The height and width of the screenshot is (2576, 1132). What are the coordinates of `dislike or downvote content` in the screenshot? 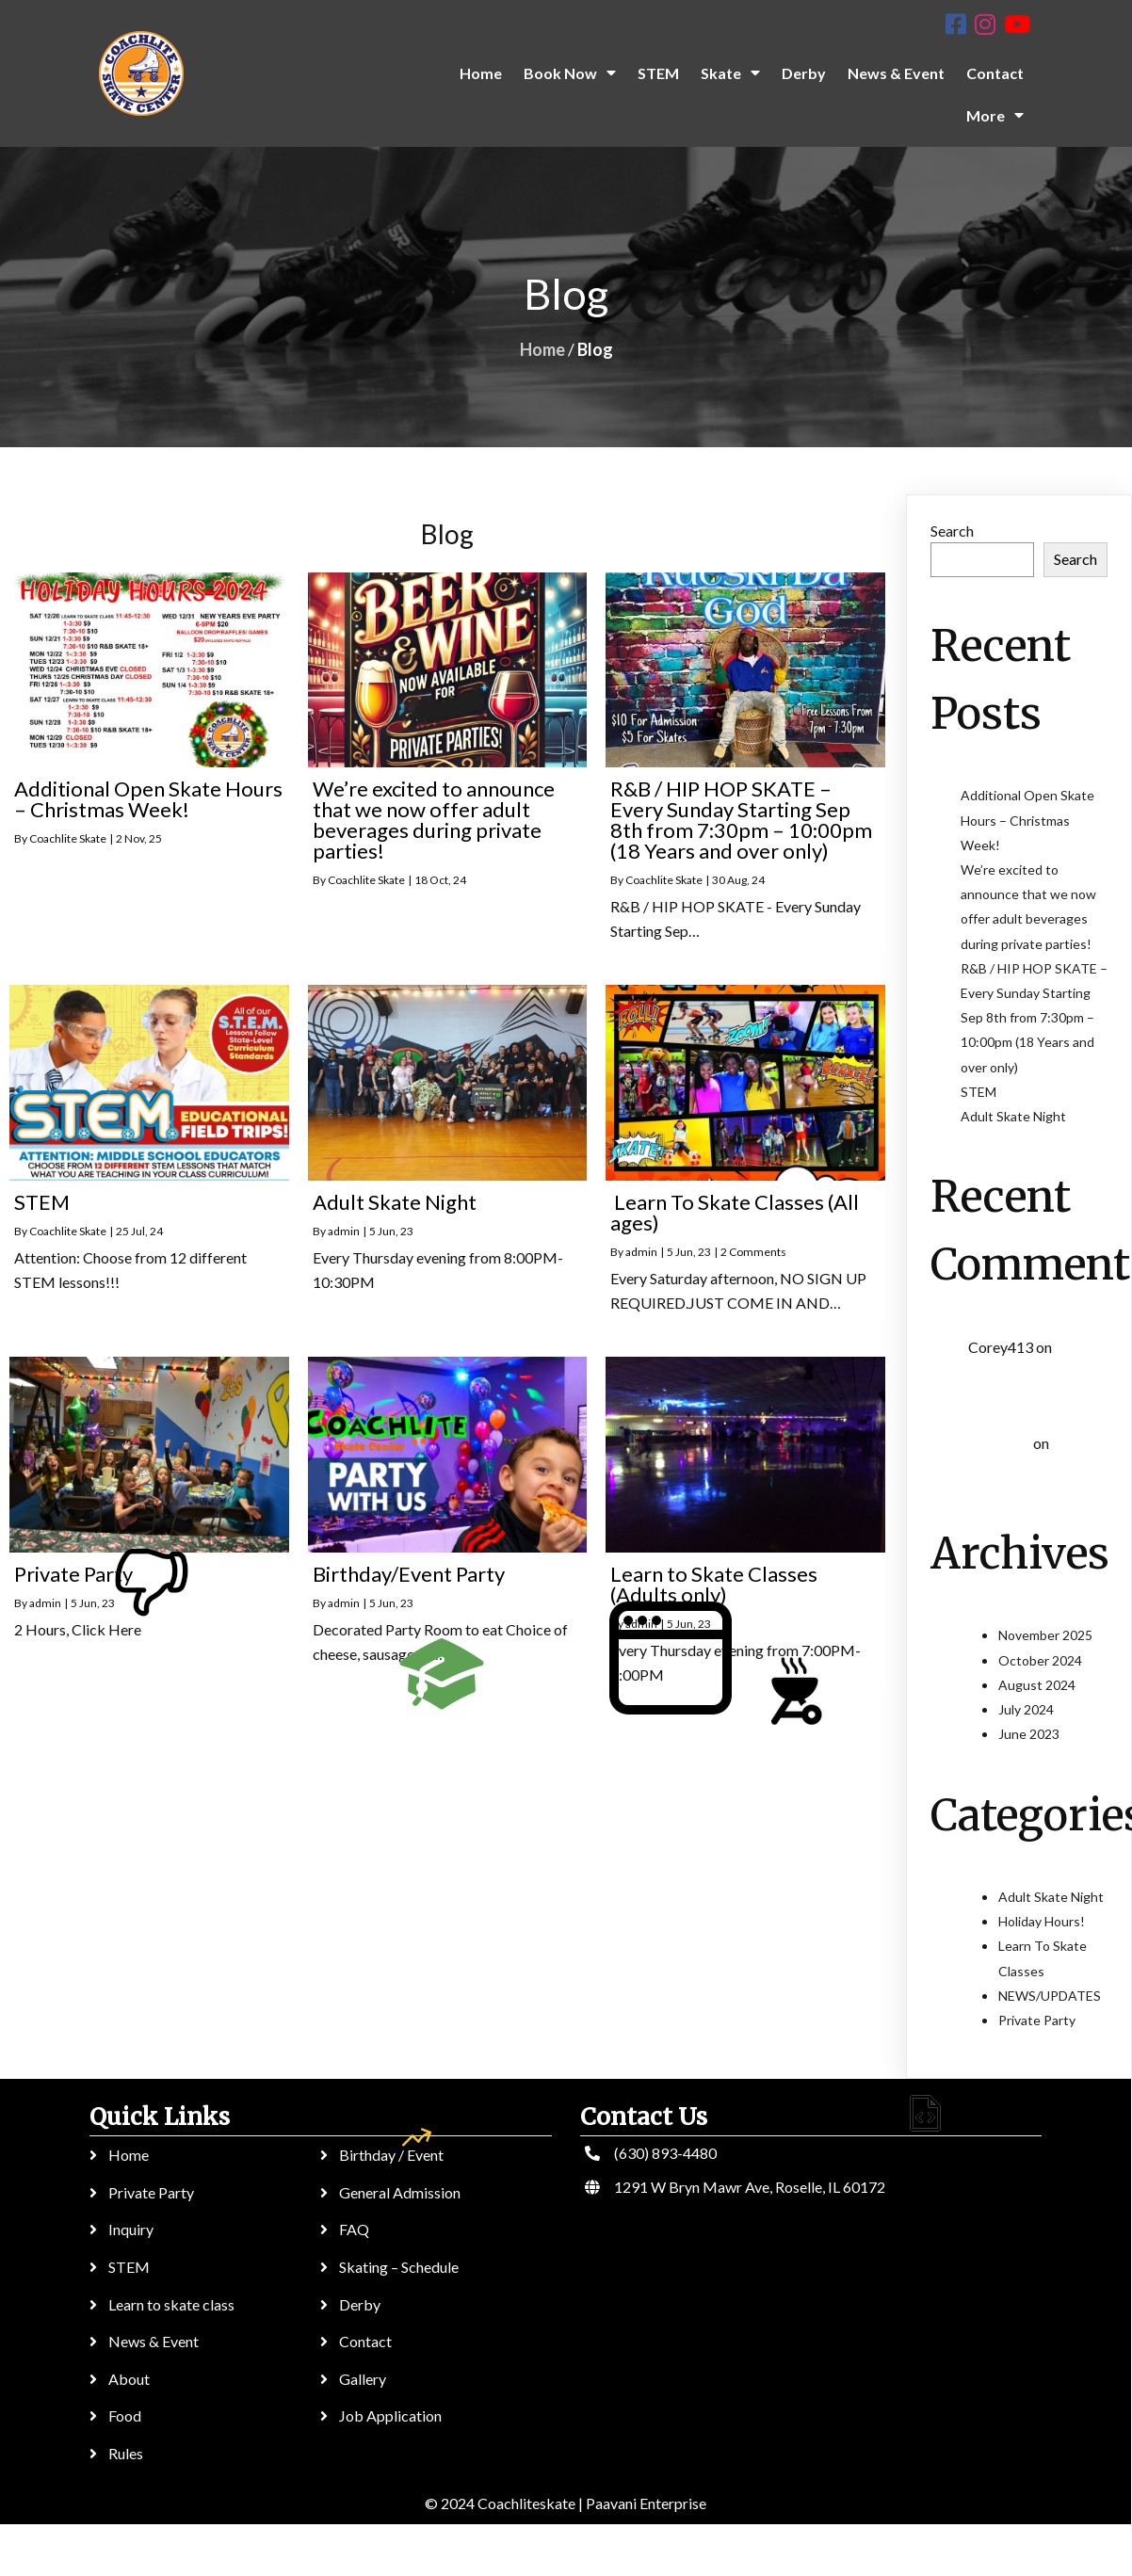 It's located at (152, 1579).